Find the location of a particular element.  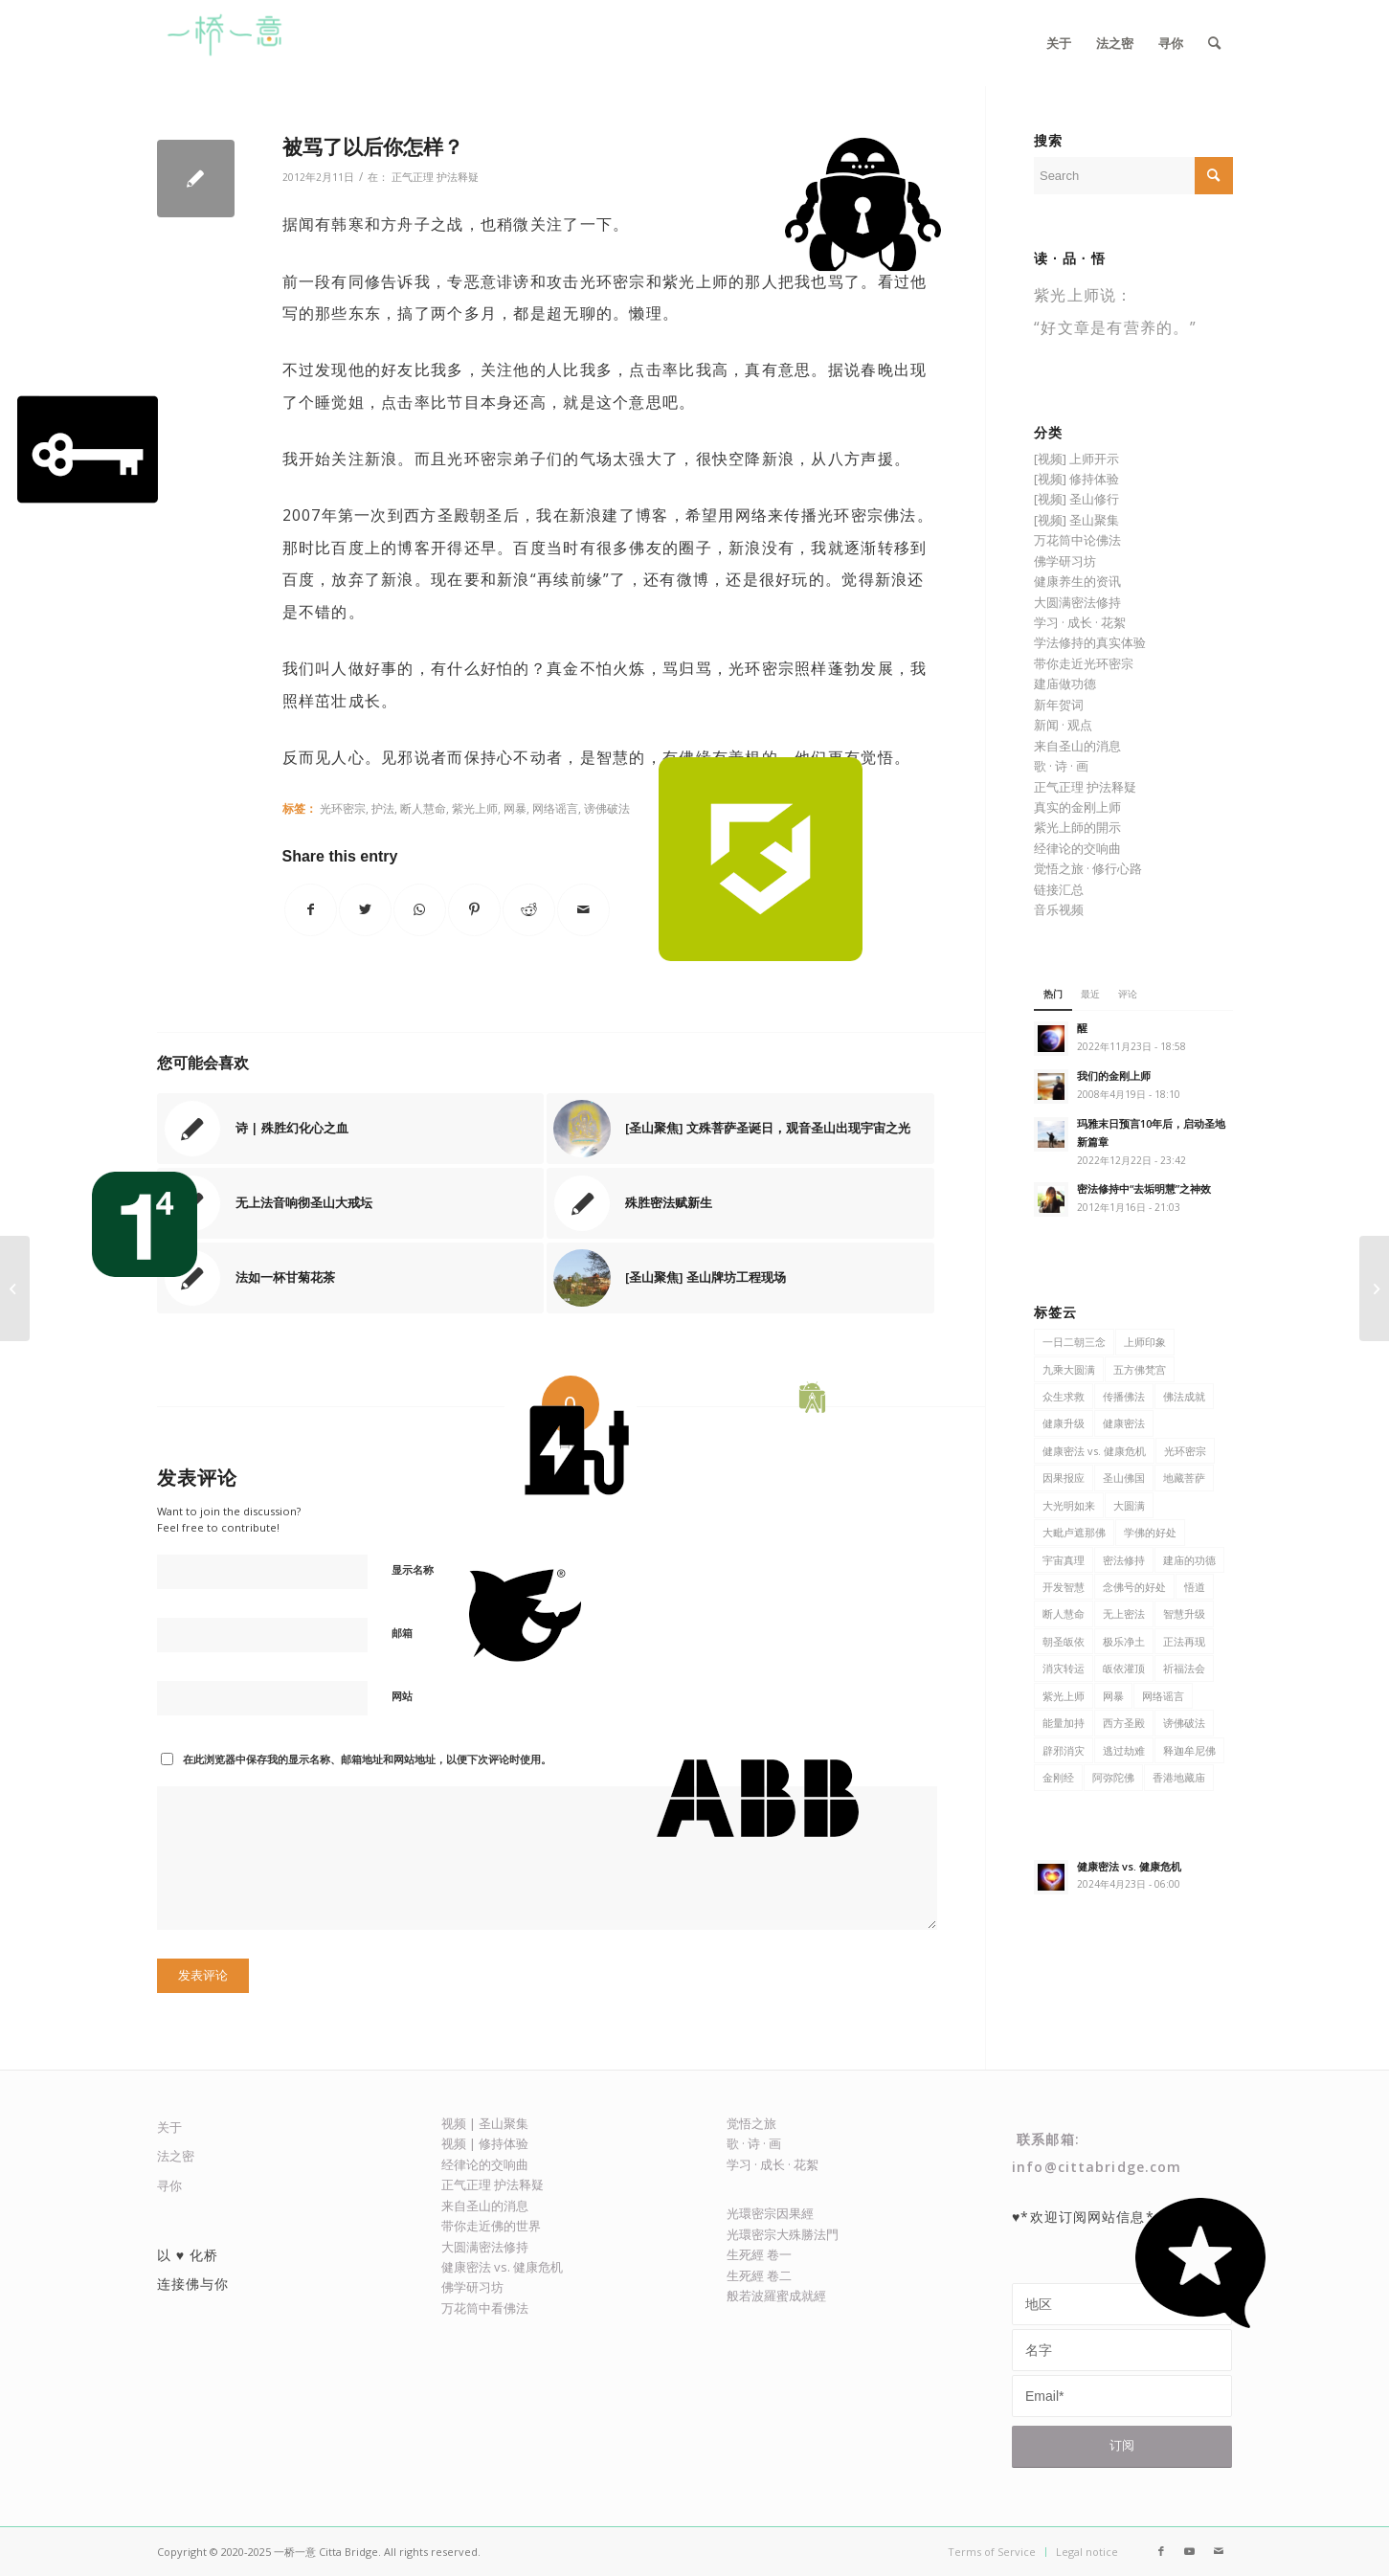

clubforce app or service logo is located at coordinates (760, 859).